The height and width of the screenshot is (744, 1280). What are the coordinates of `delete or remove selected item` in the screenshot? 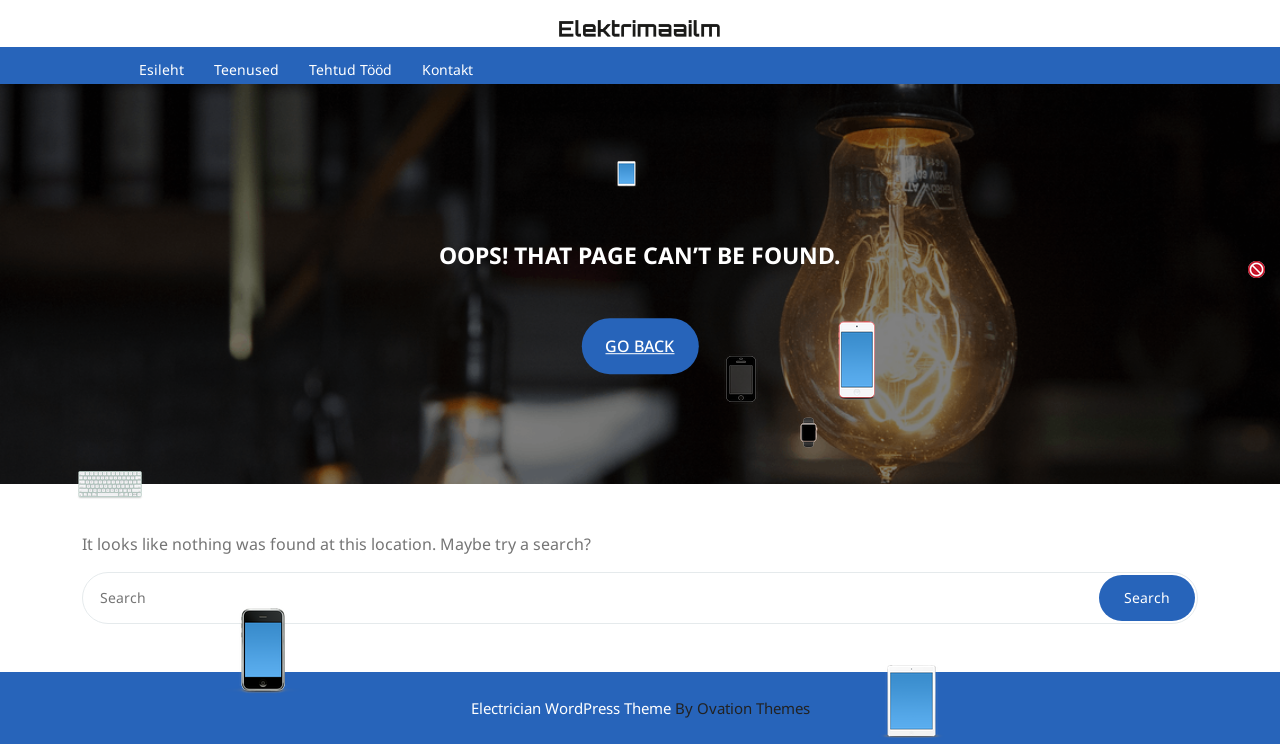 It's located at (1256, 269).